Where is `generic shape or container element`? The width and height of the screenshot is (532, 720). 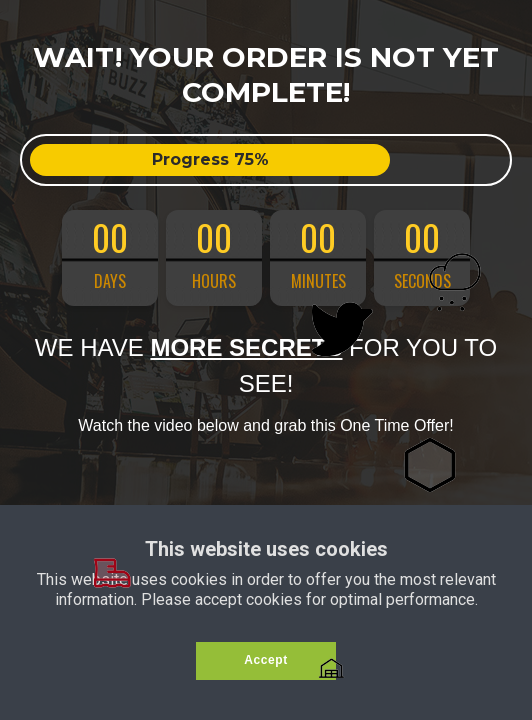 generic shape or container element is located at coordinates (430, 465).